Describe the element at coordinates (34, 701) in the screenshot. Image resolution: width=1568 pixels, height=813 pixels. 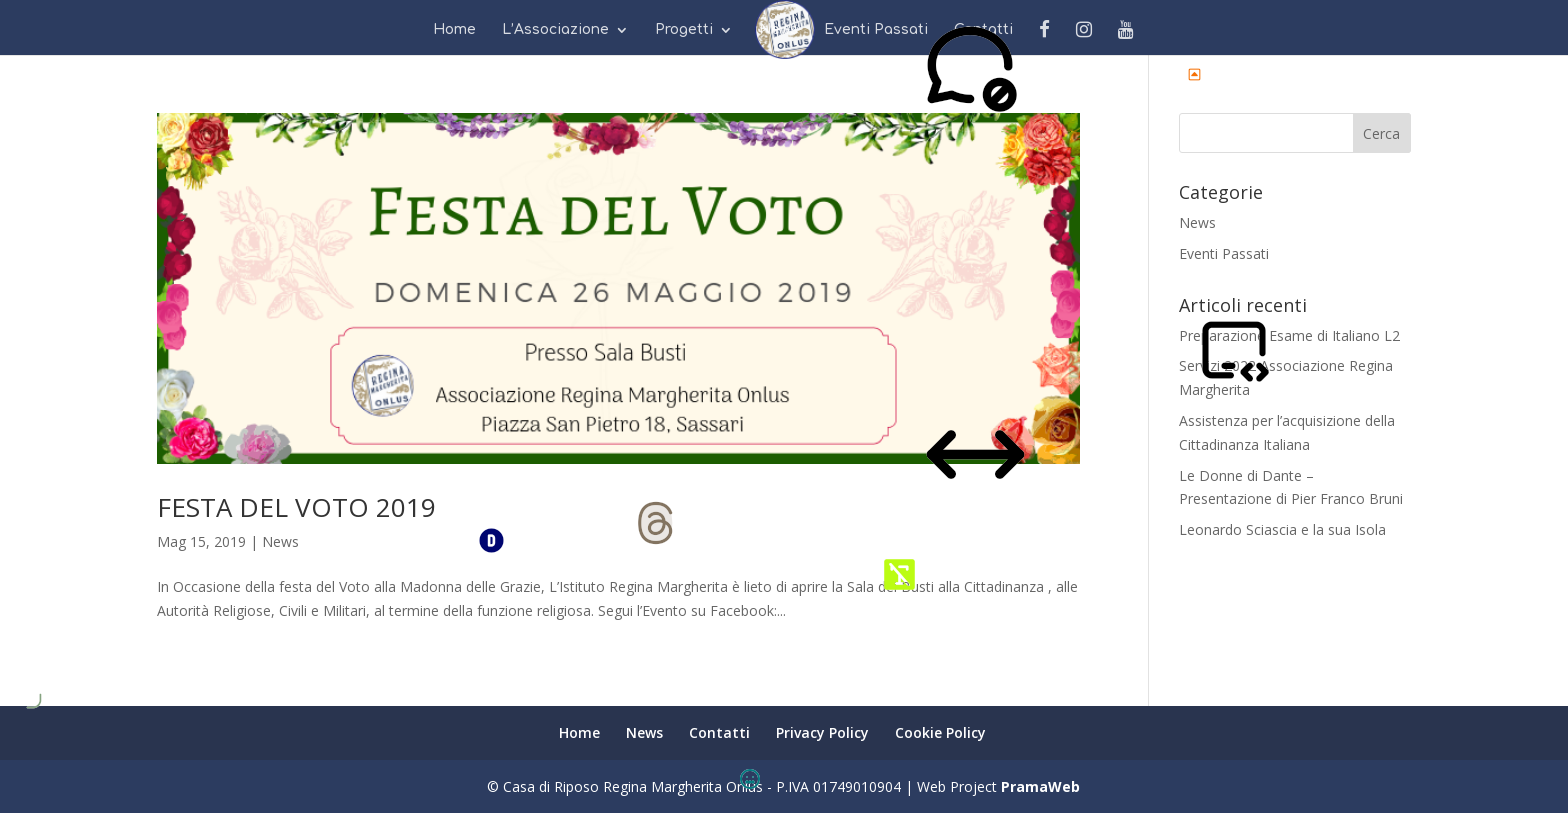
I see `adjust bottom-right corner radius` at that location.